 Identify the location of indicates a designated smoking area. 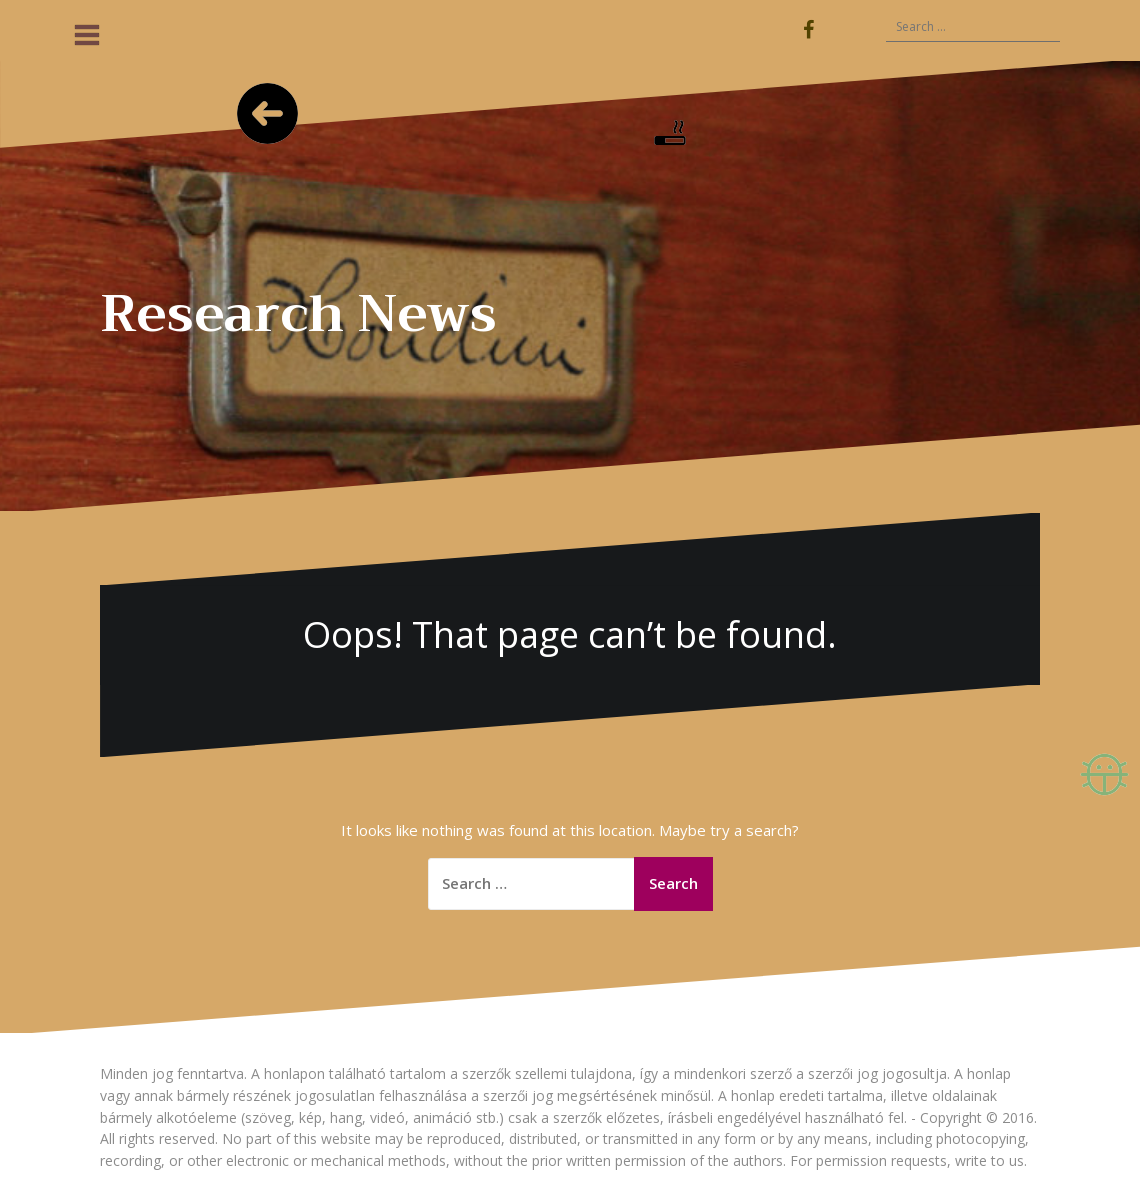
(670, 136).